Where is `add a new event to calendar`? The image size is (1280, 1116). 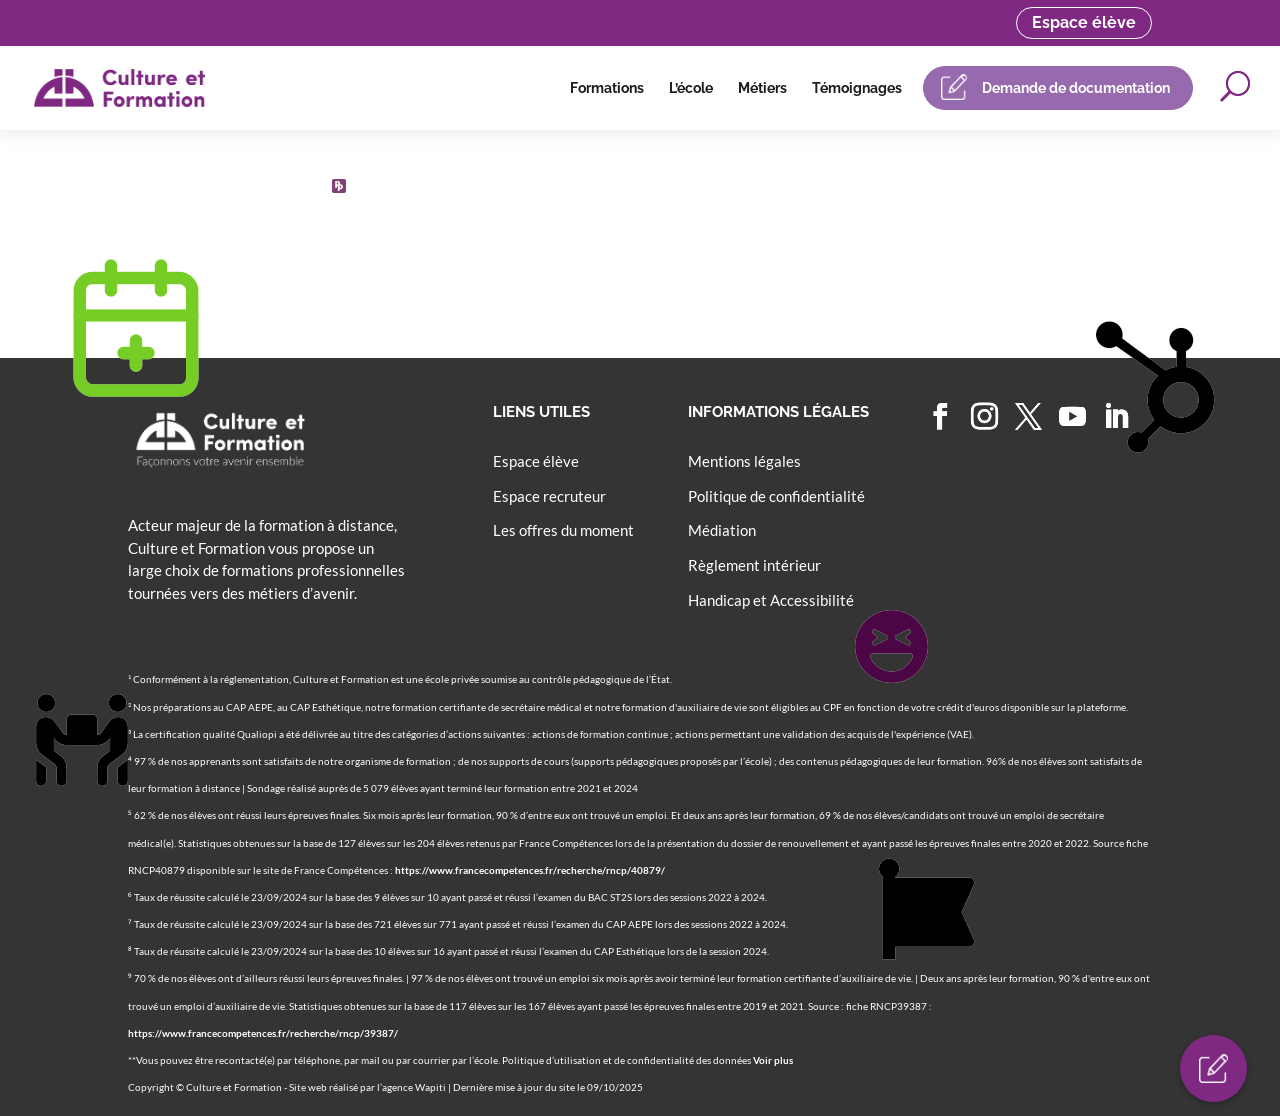 add a new event to calendar is located at coordinates (136, 328).